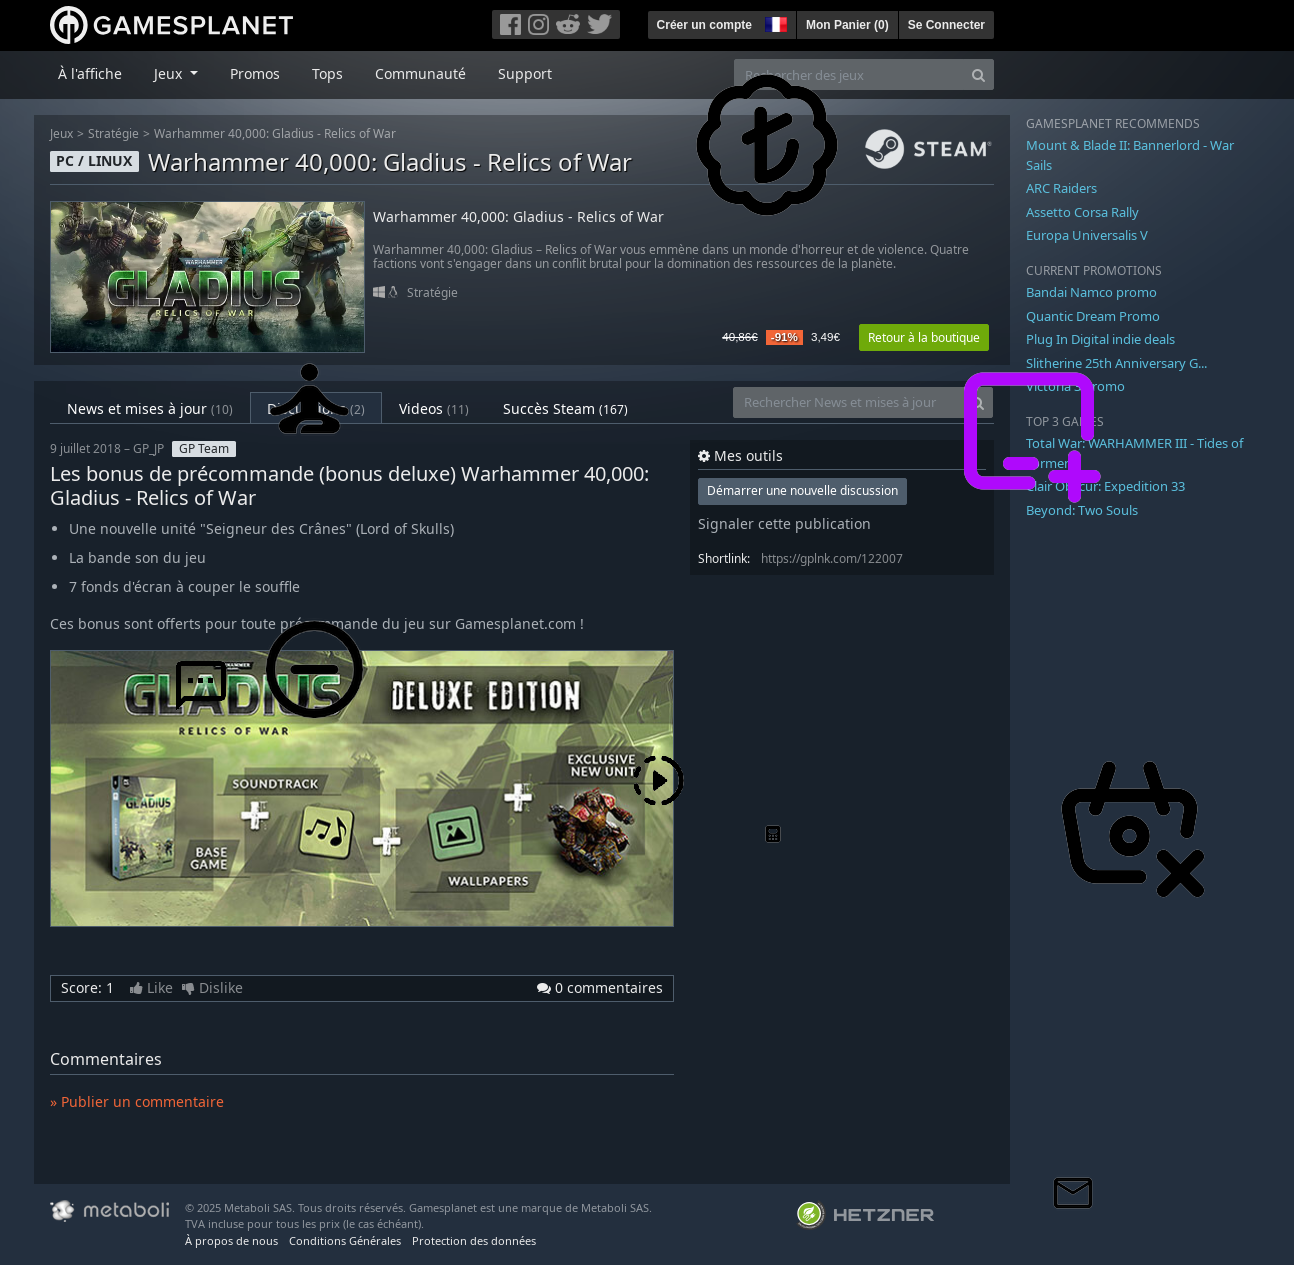  Describe the element at coordinates (201, 686) in the screenshot. I see `open text messages` at that location.